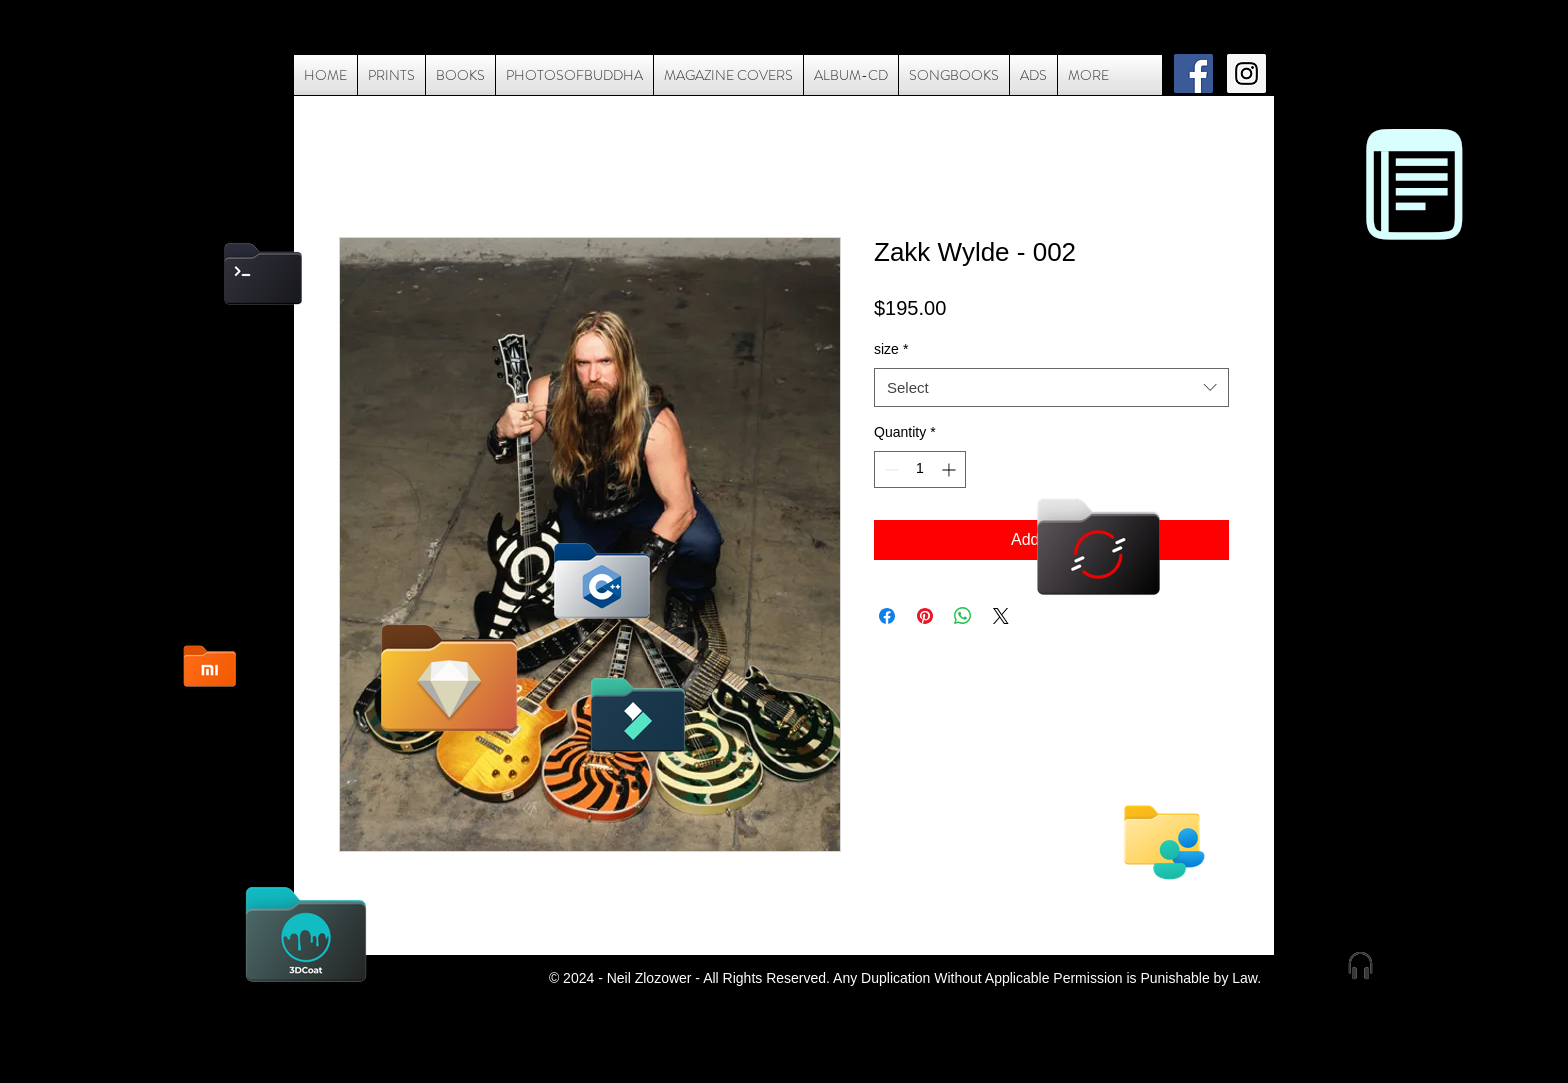 This screenshot has width=1568, height=1083. Describe the element at coordinates (601, 583) in the screenshot. I see `open folder containing C++ project files` at that location.